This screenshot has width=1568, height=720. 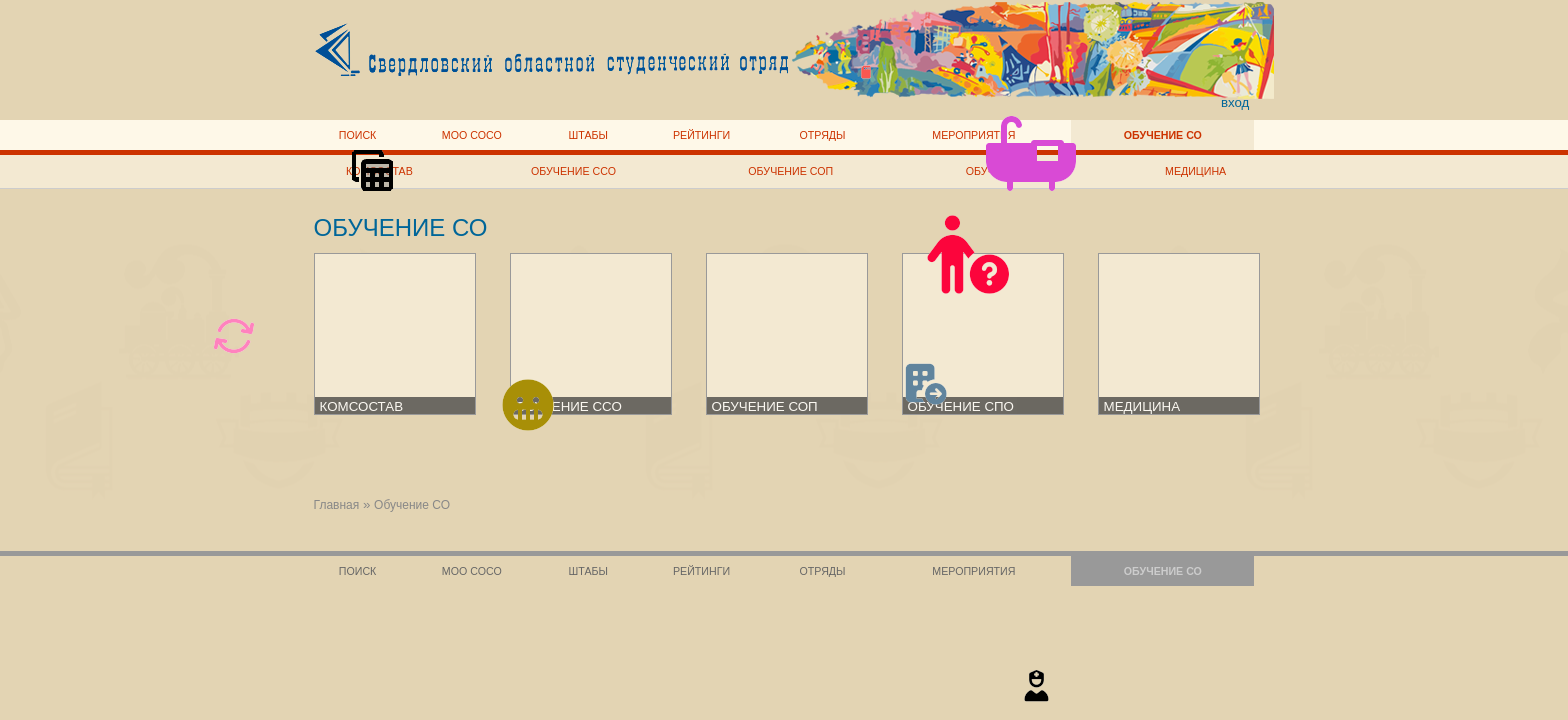 What do you see at coordinates (925, 383) in the screenshot?
I see `navigate to building or office location` at bounding box center [925, 383].